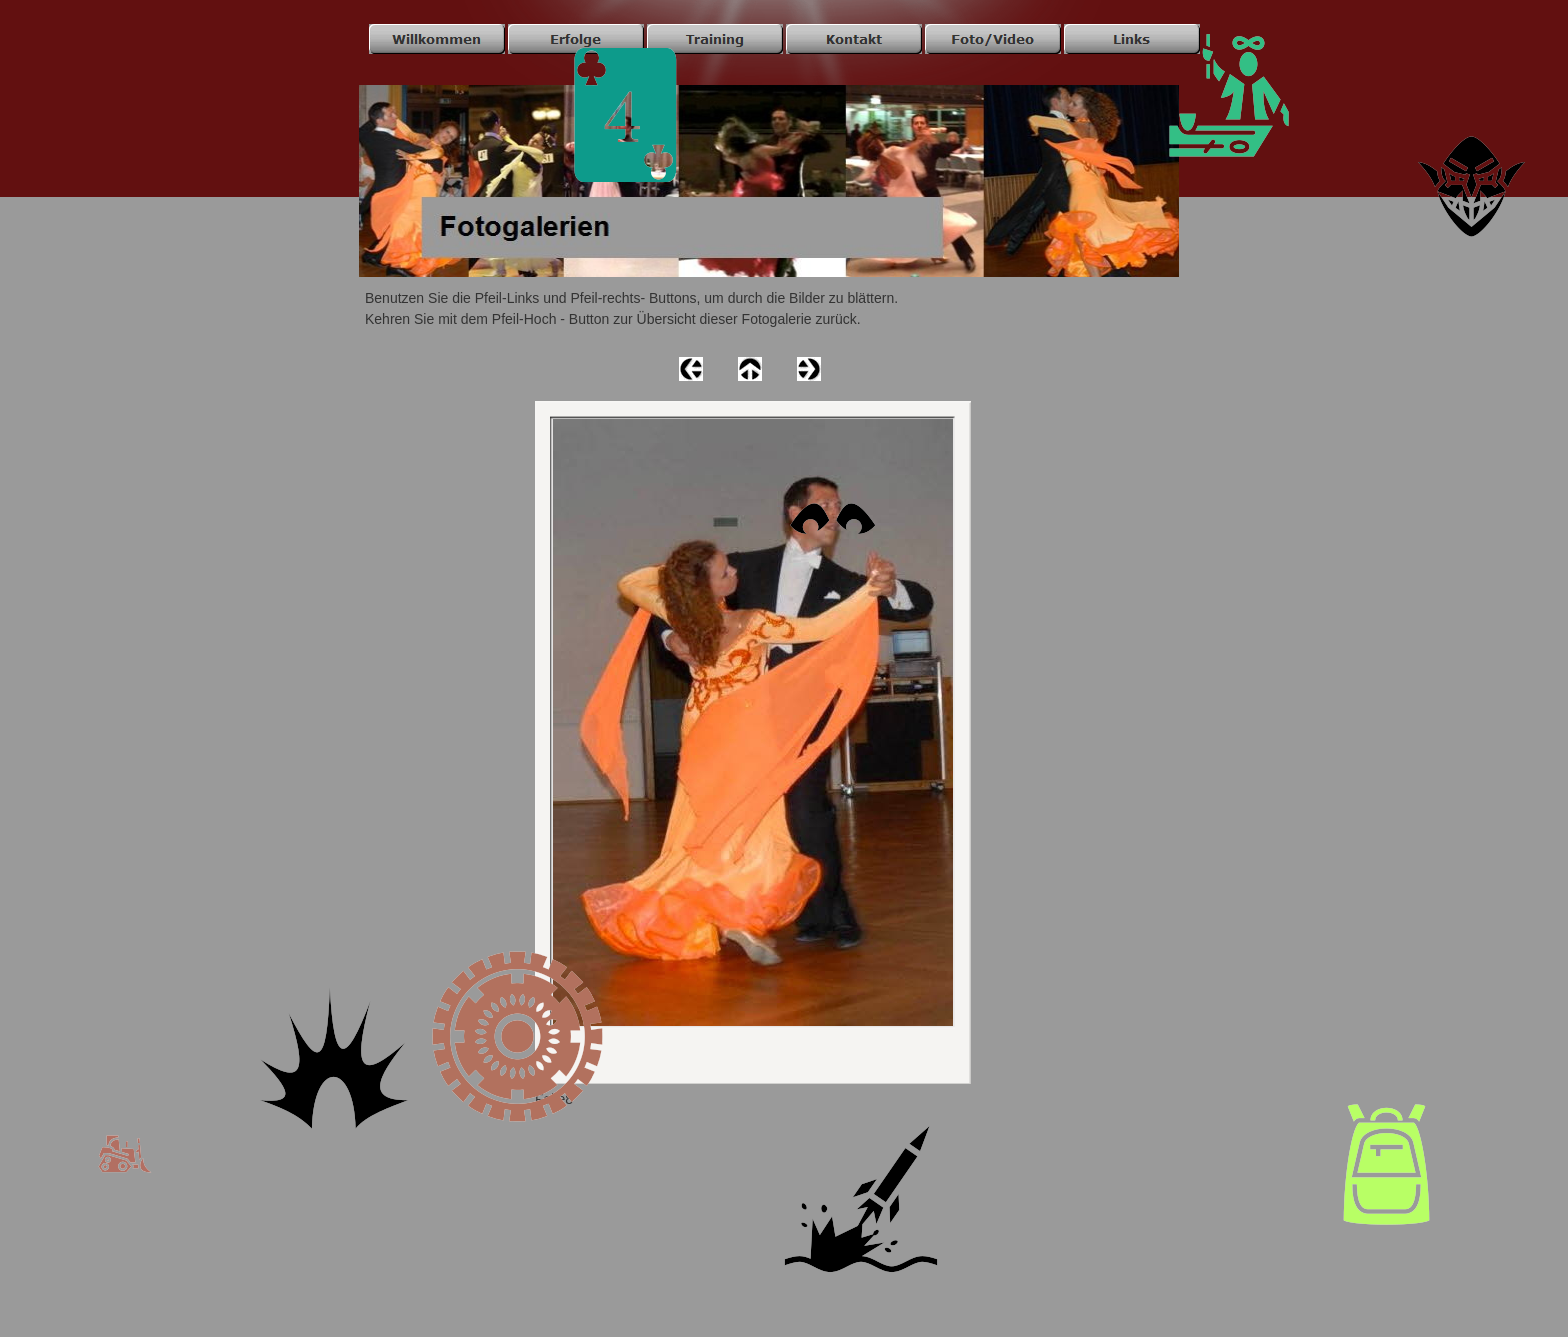  What do you see at coordinates (1471, 186) in the screenshot?
I see `select goblin character or enemy type` at bounding box center [1471, 186].